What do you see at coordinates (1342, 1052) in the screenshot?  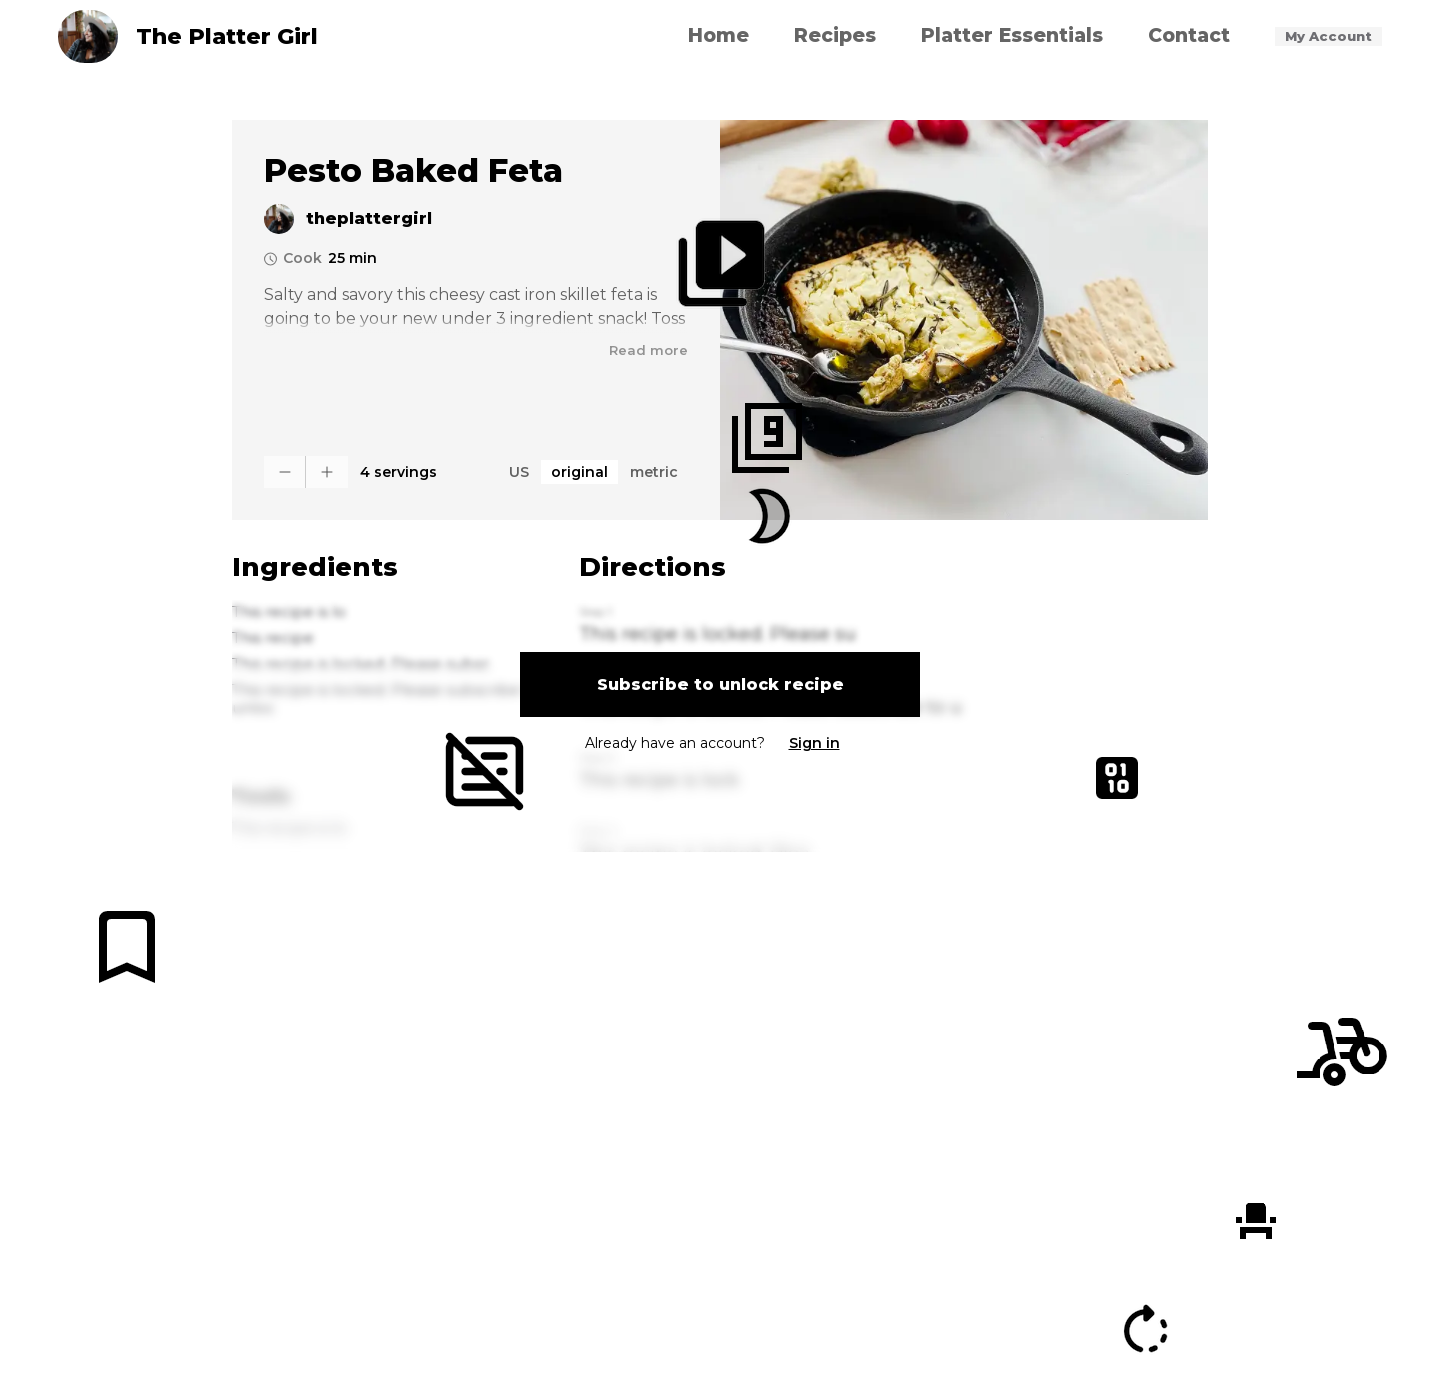 I see `view bike and scooter rental options` at bounding box center [1342, 1052].